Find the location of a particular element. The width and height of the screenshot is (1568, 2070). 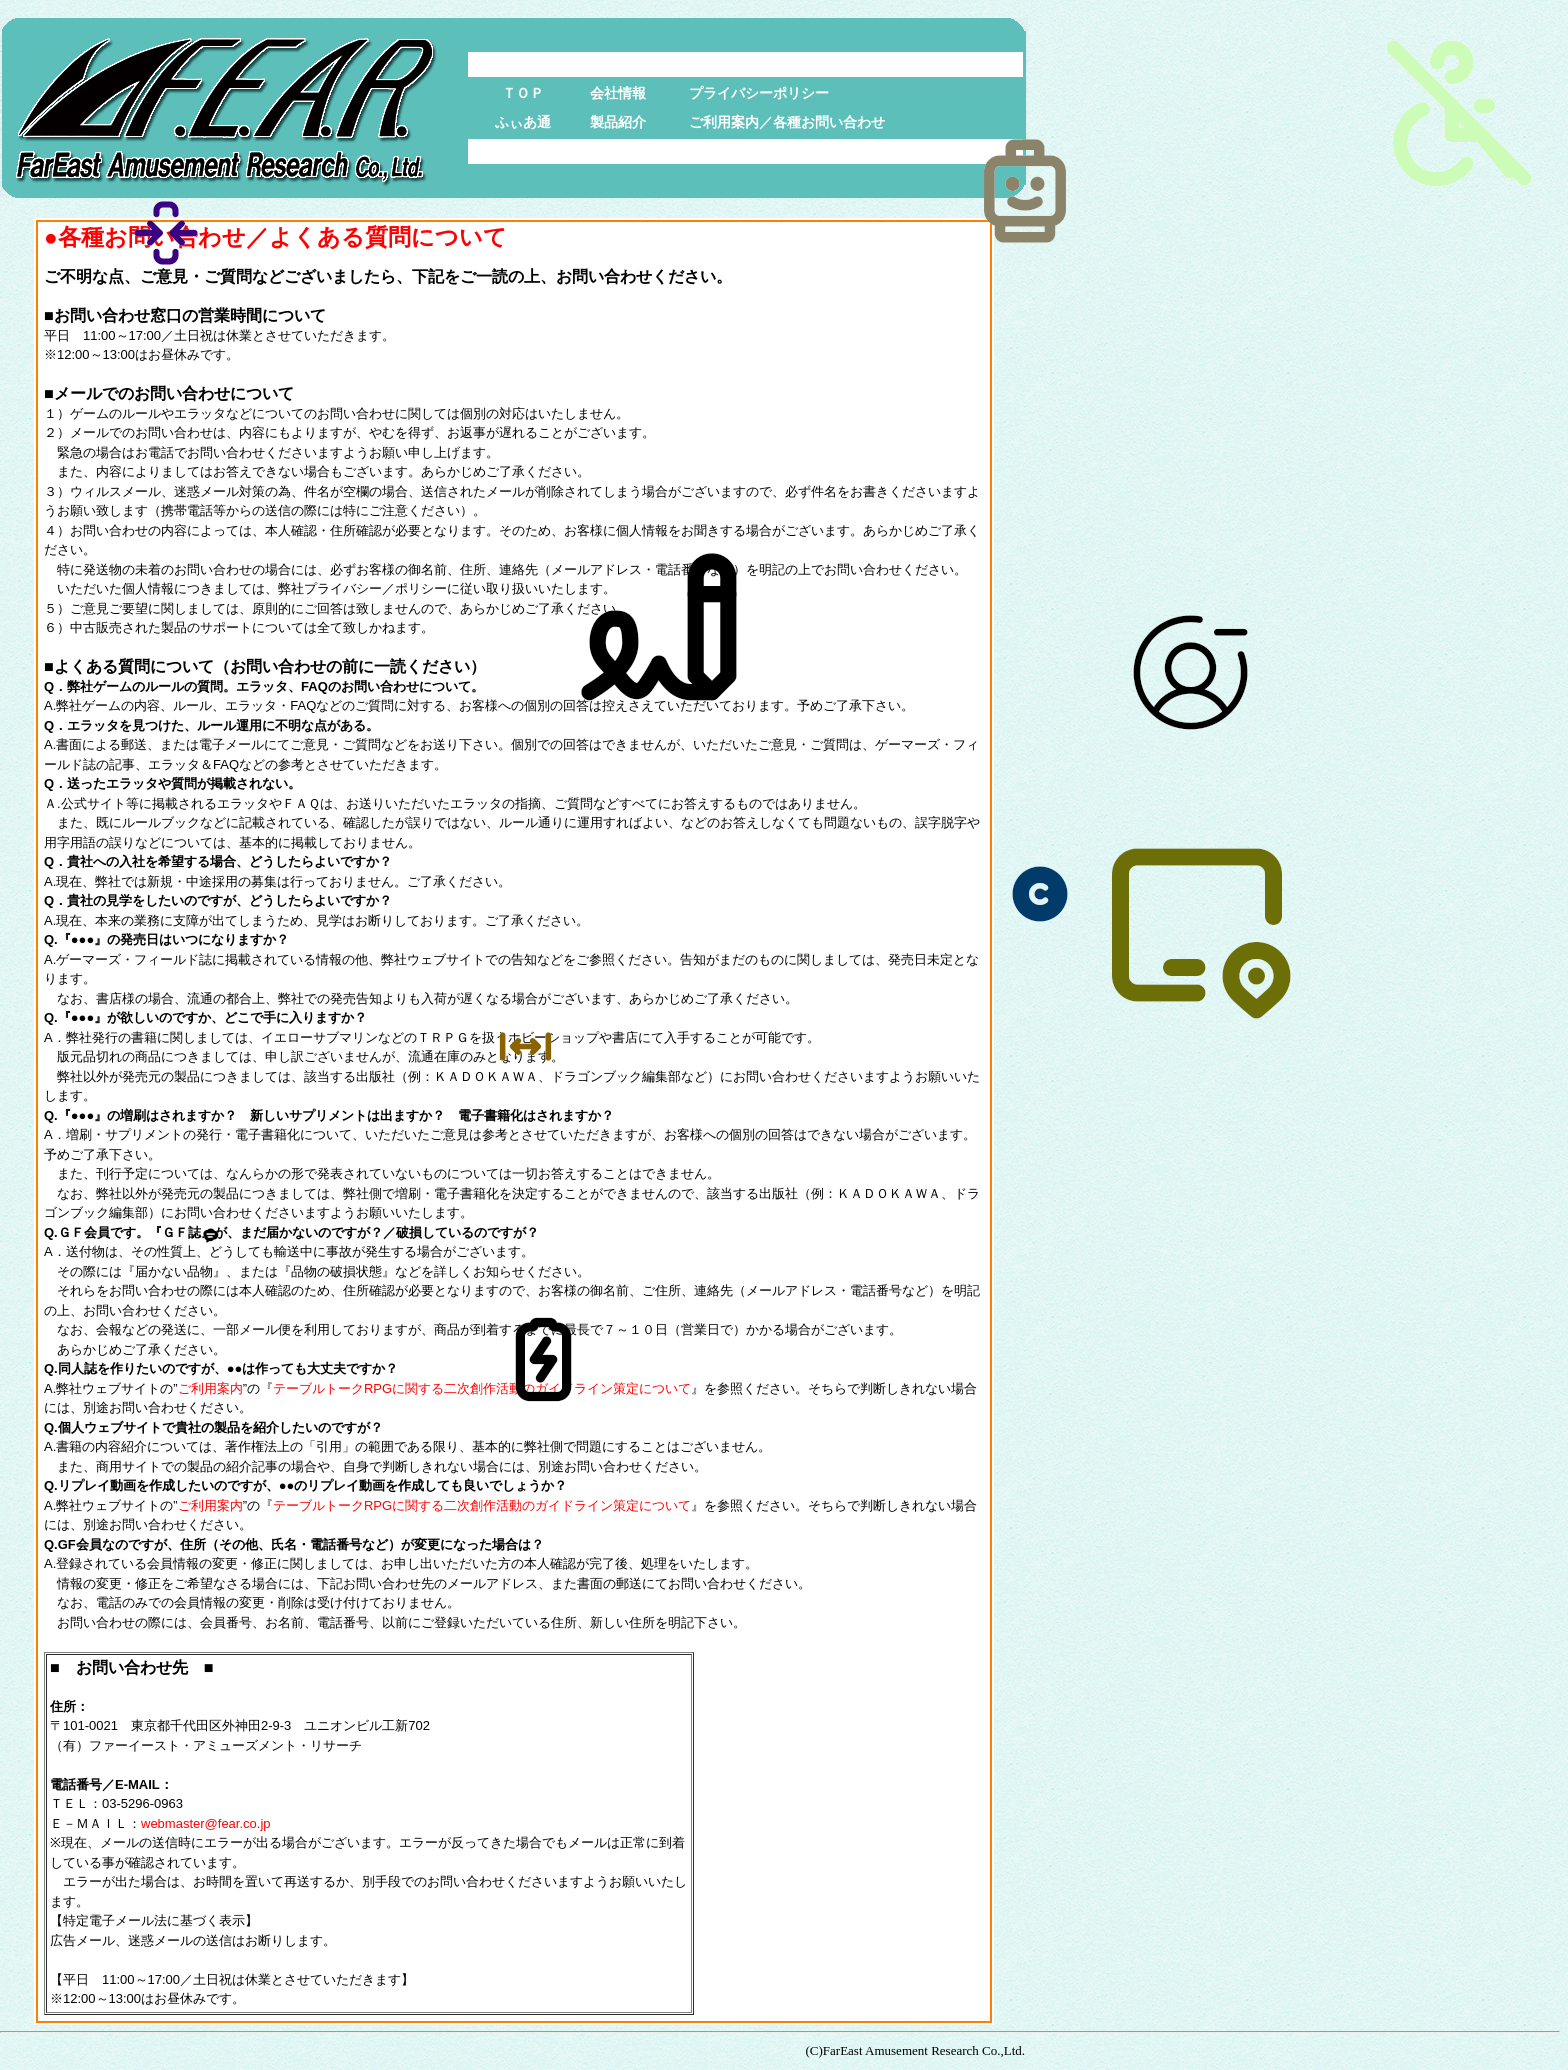

narrow the viewport width is located at coordinates (166, 233).